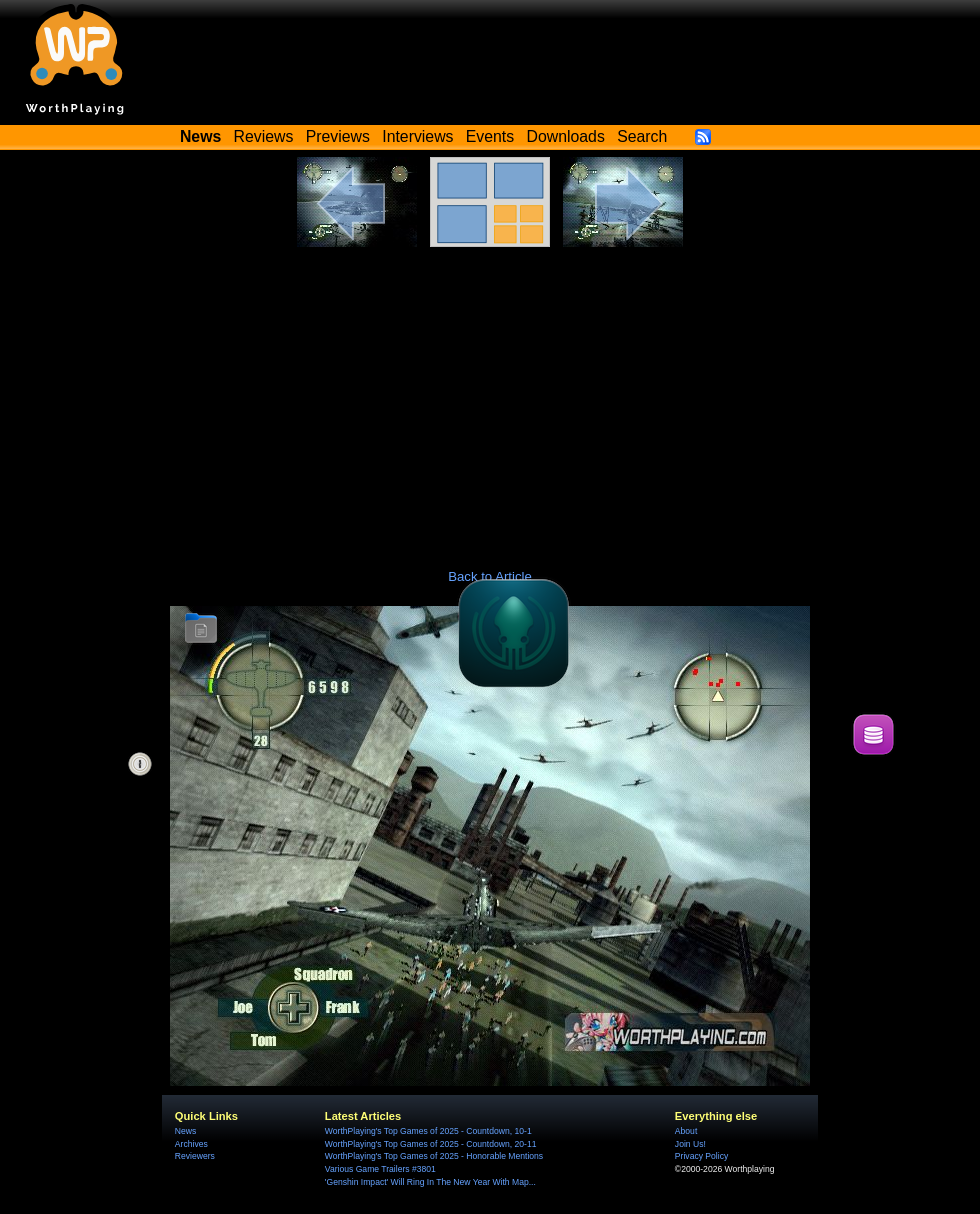  I want to click on open your documents folder, so click(201, 628).